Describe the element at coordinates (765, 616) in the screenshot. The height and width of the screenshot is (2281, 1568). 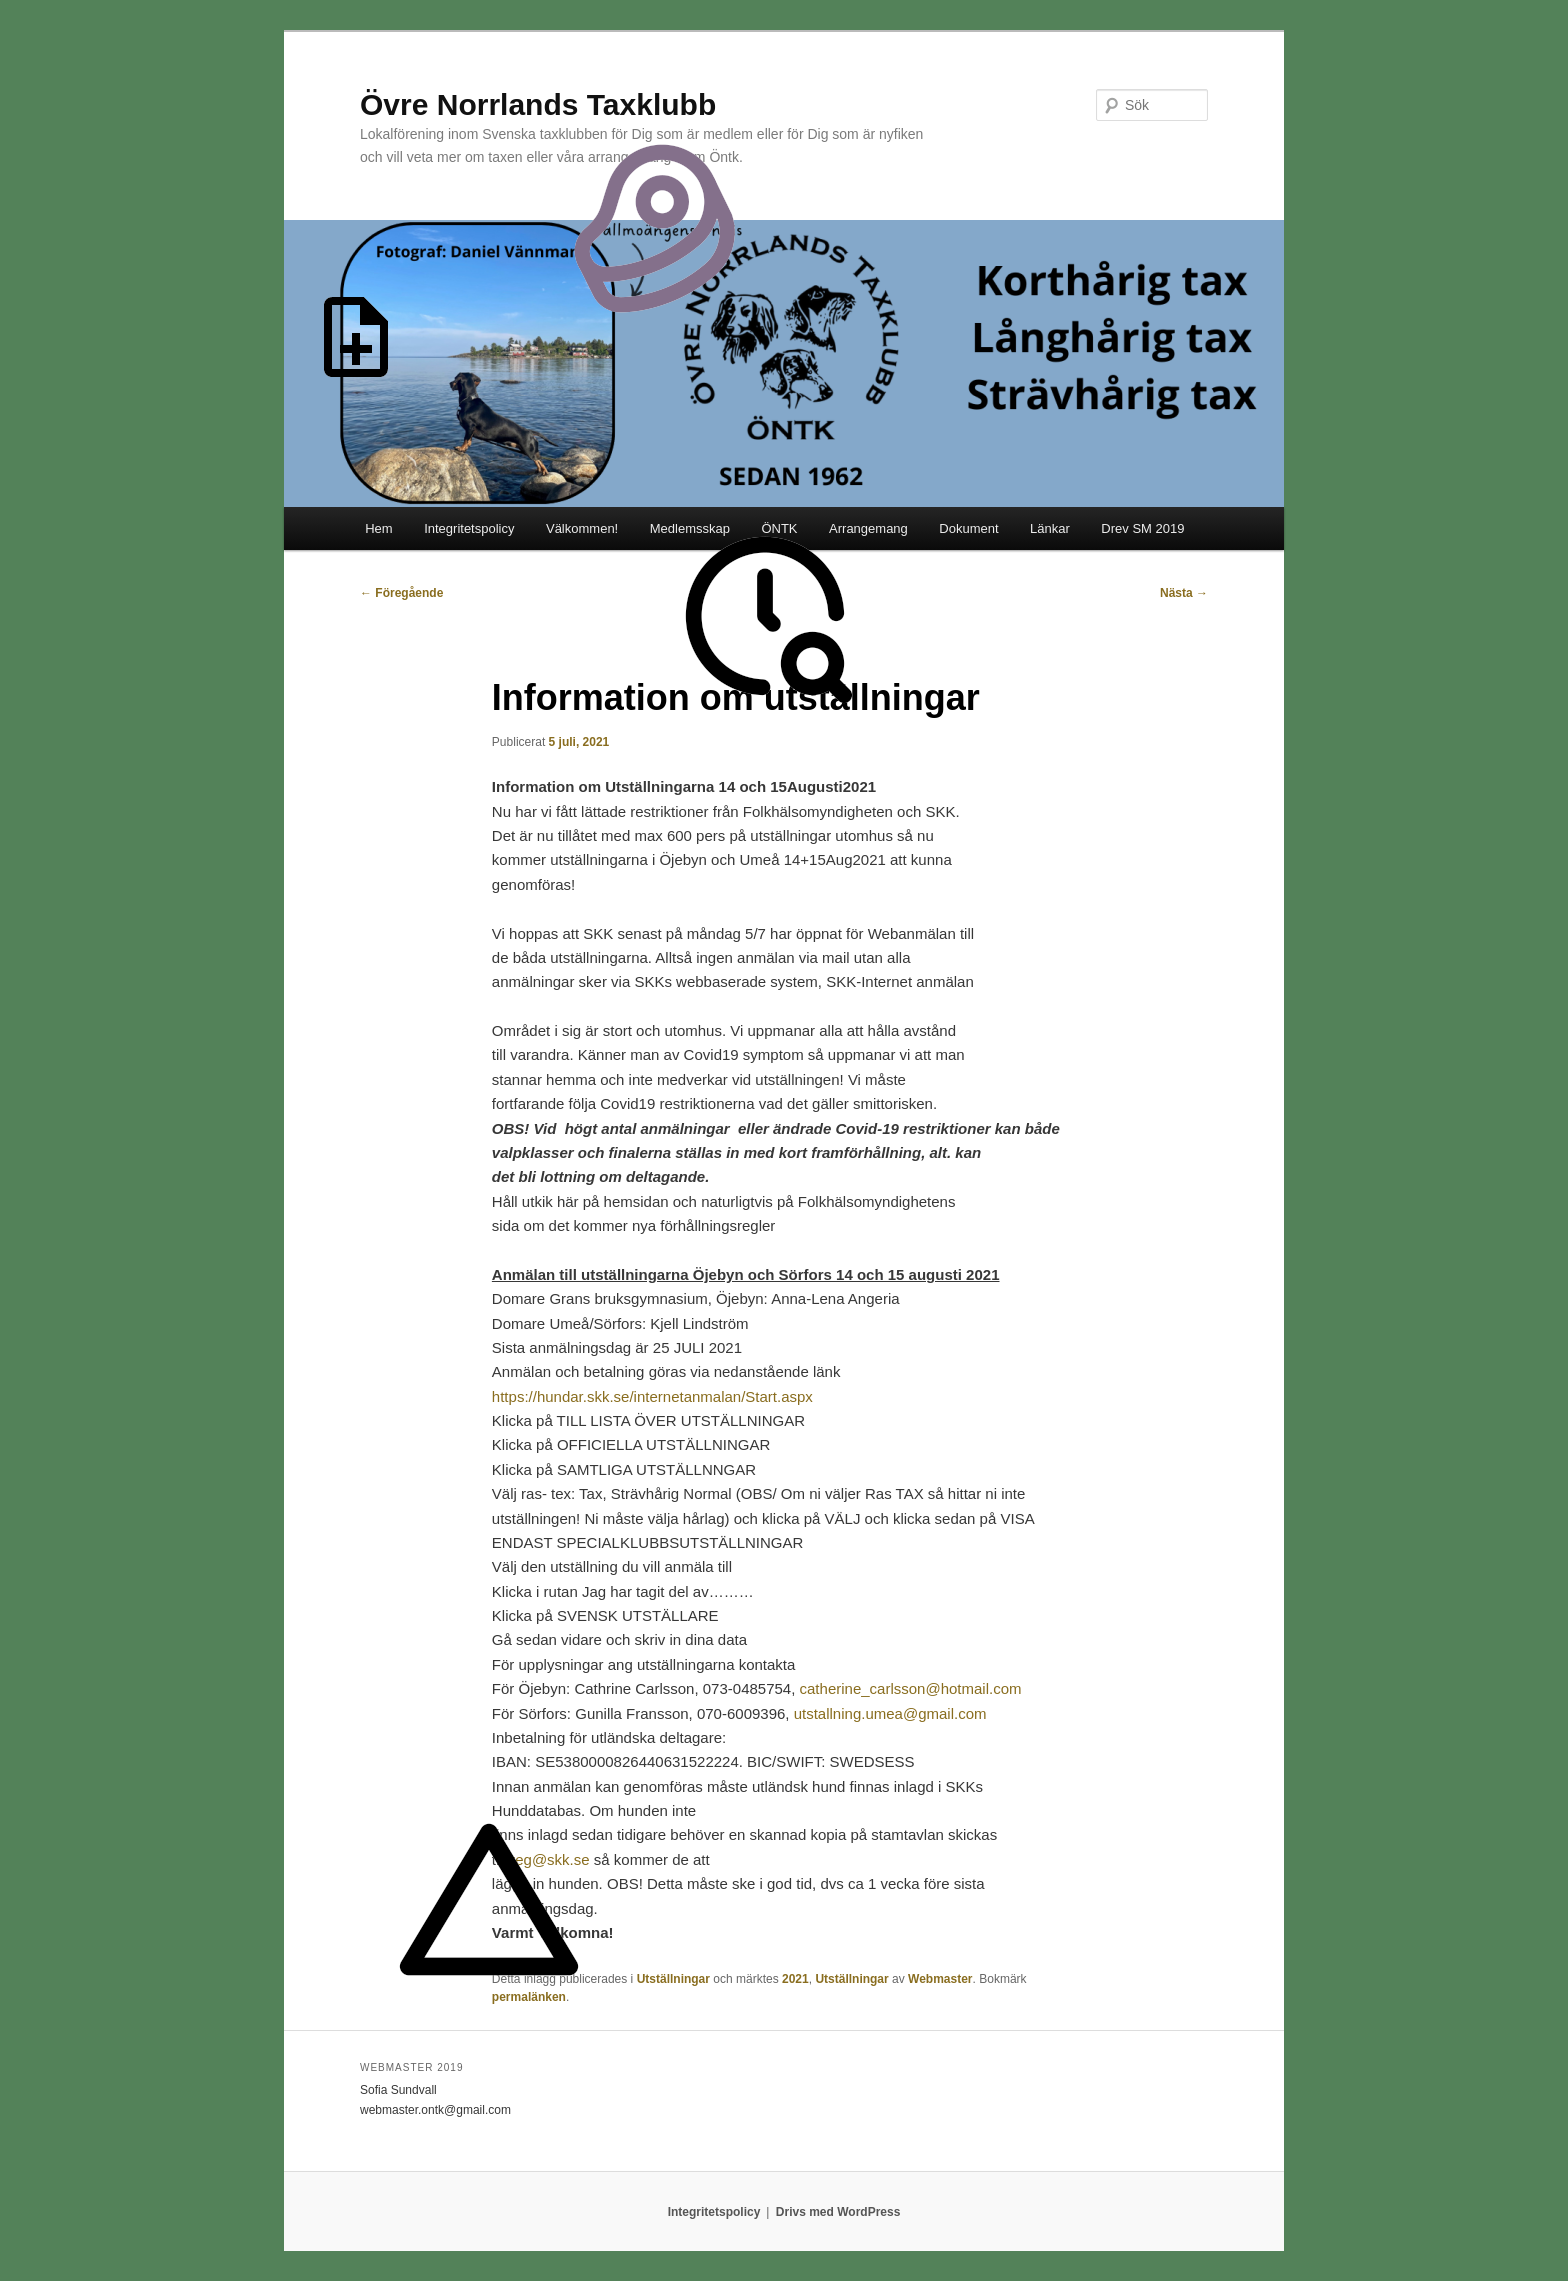
I see `search through time history or logs` at that location.